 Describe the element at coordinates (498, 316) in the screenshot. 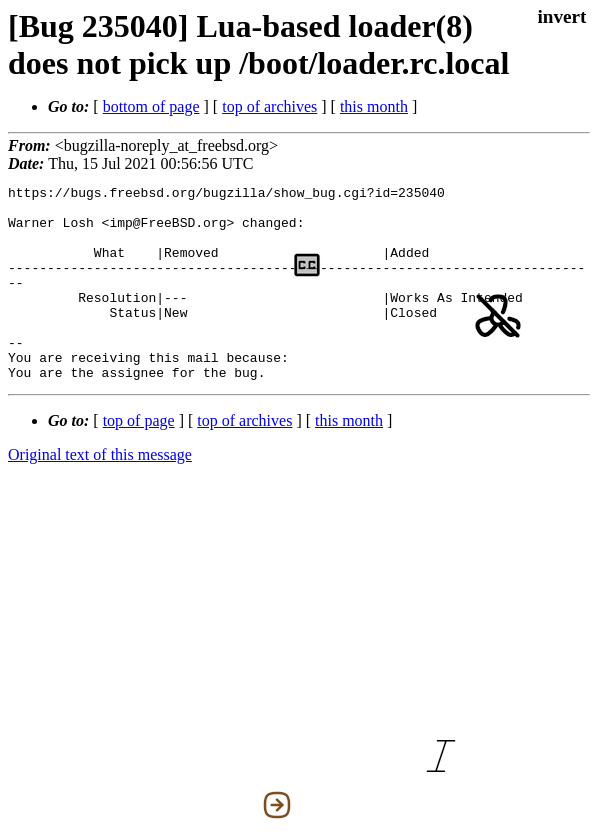

I see `disable propeller or fan function` at that location.